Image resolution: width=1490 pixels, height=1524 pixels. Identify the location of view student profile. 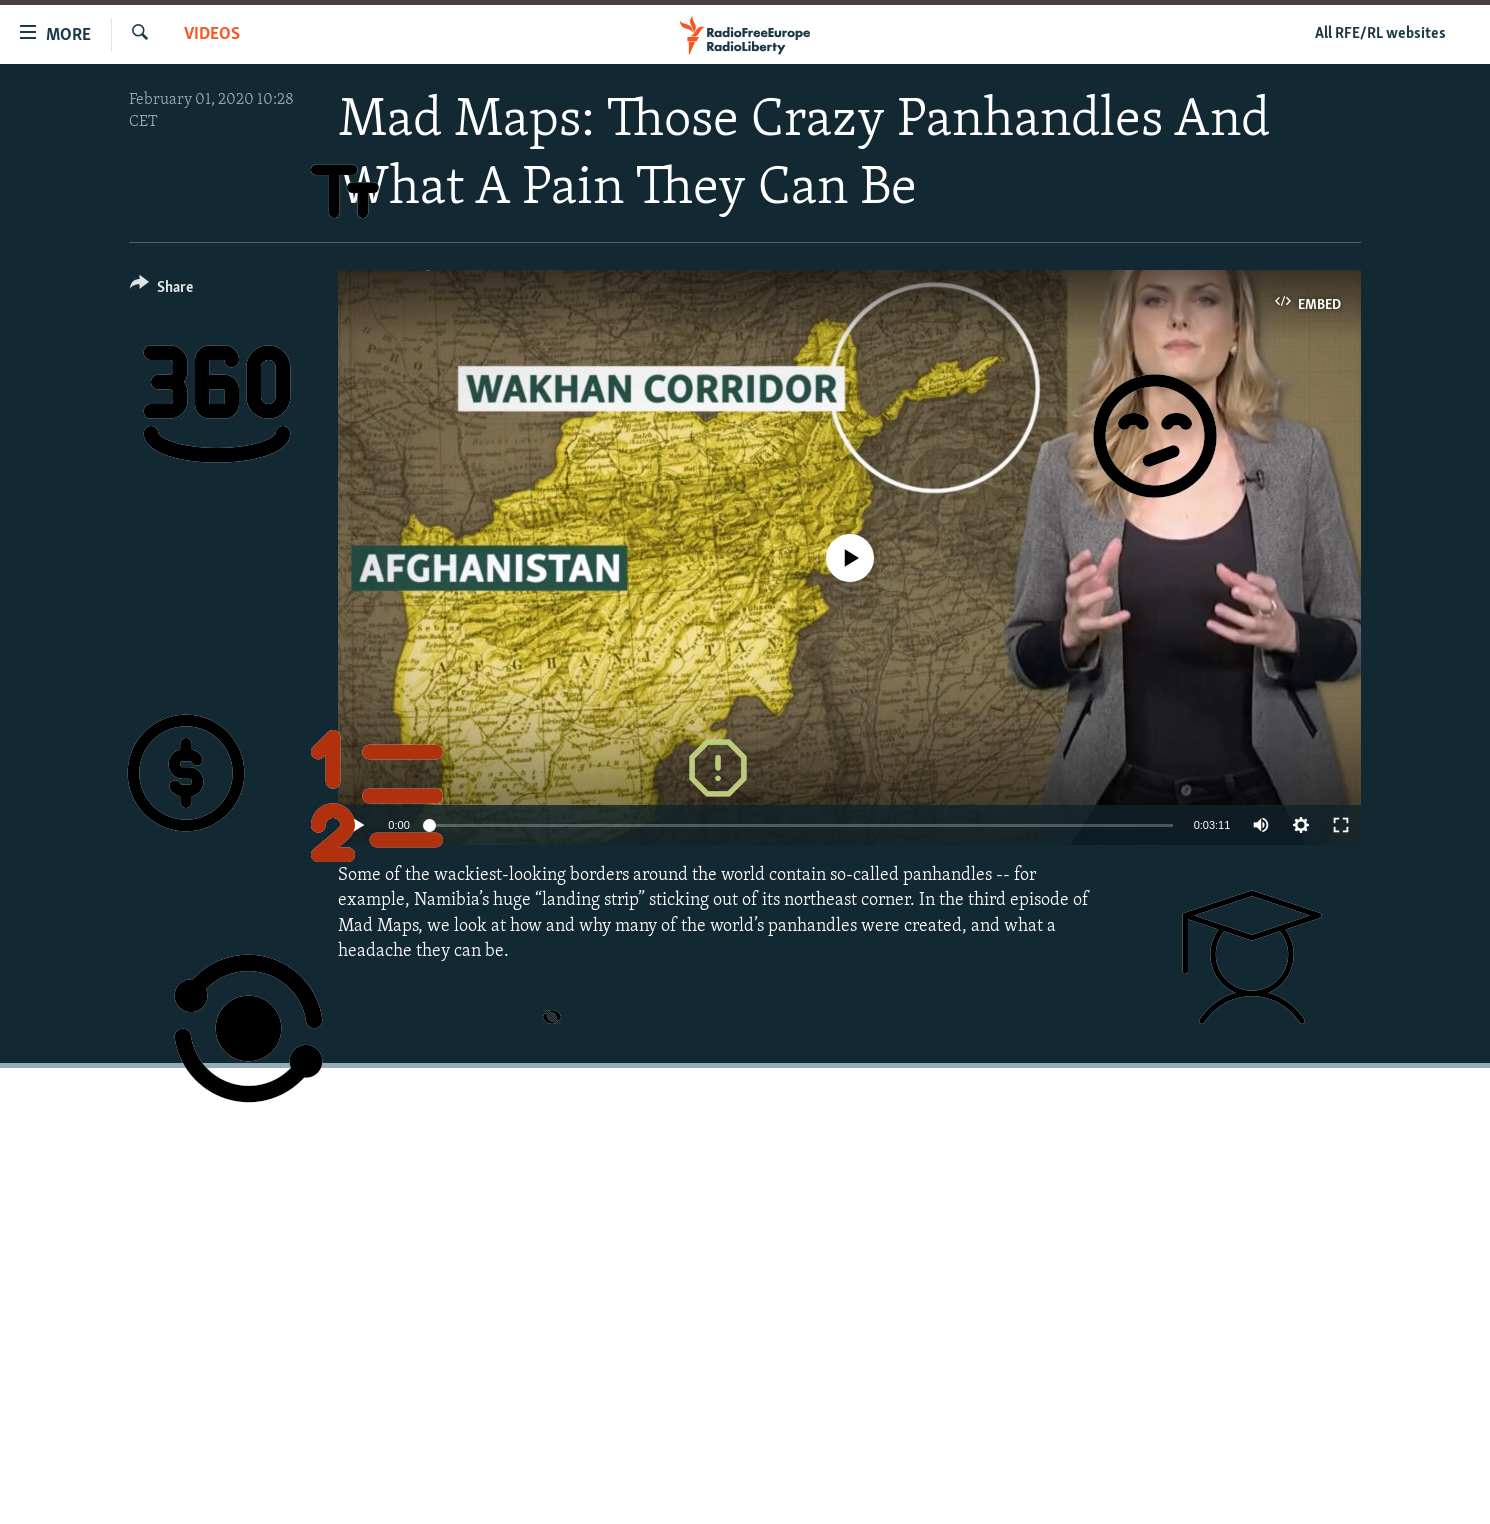
(1252, 960).